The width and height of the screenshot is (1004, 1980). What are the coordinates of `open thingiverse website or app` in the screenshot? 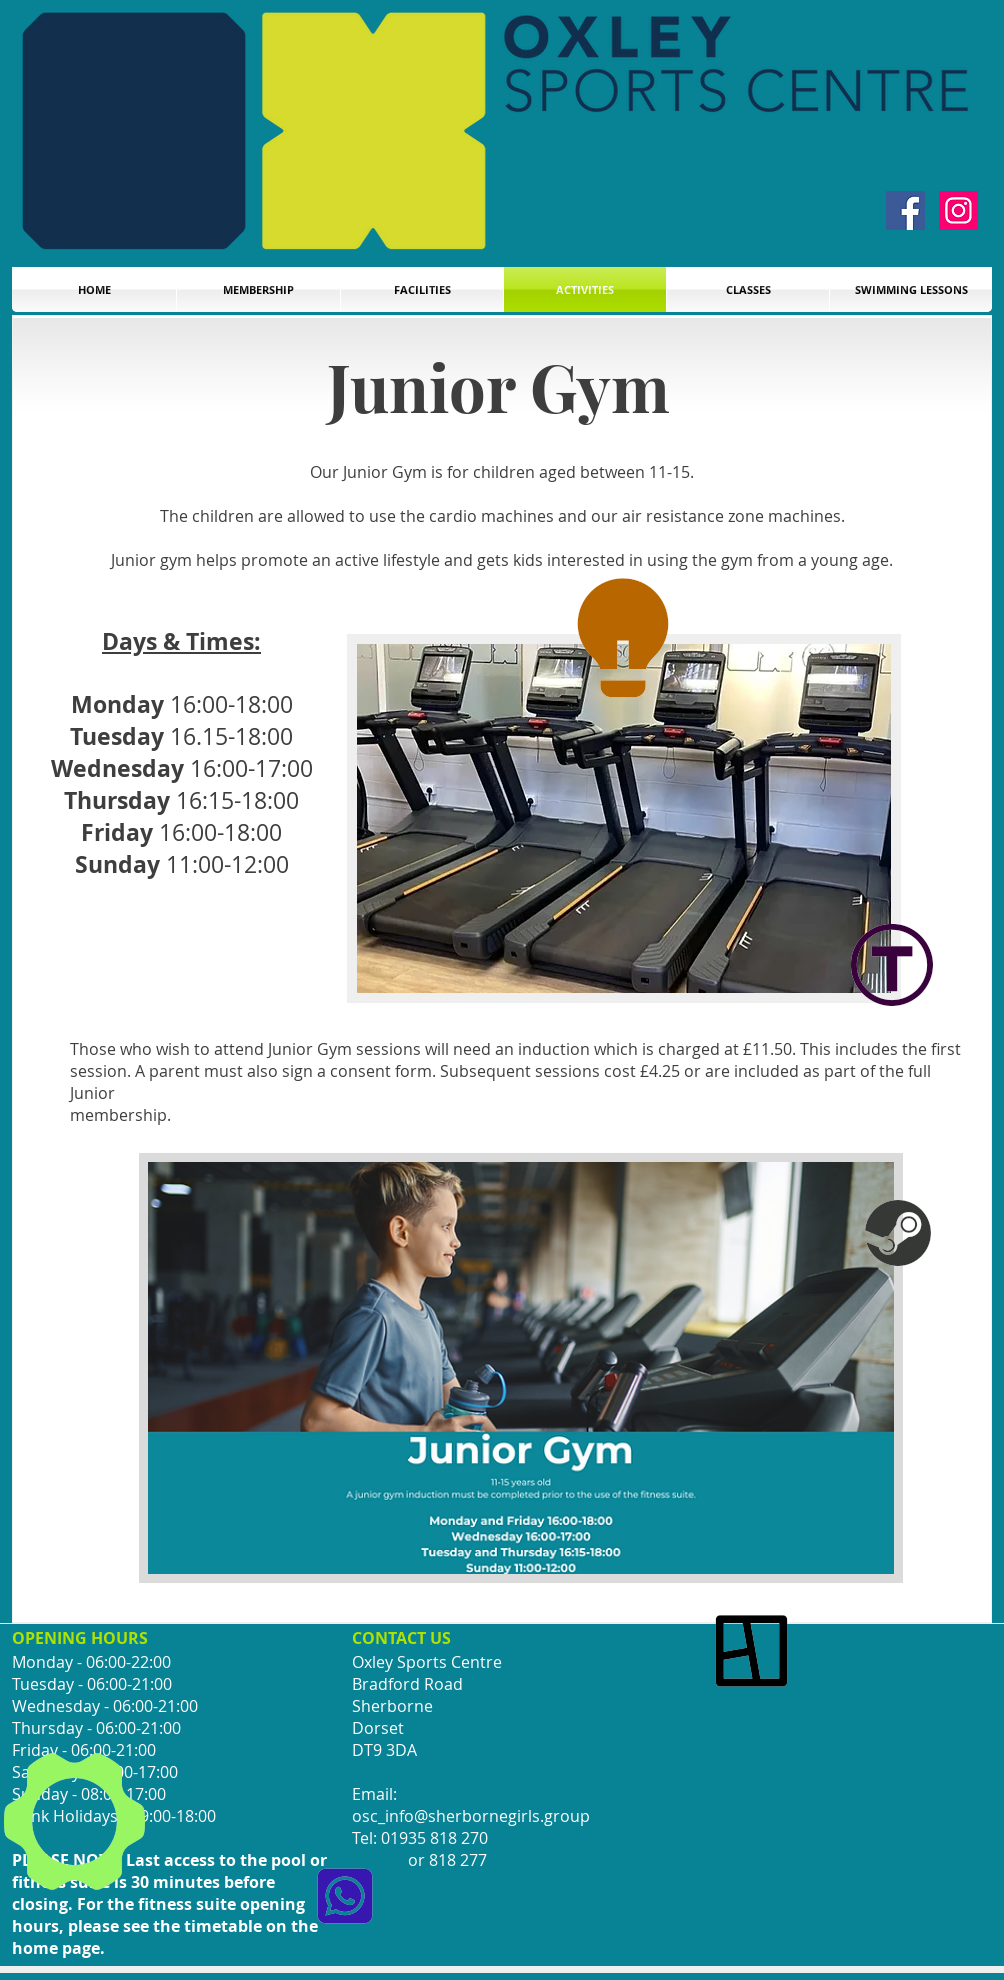 It's located at (892, 965).